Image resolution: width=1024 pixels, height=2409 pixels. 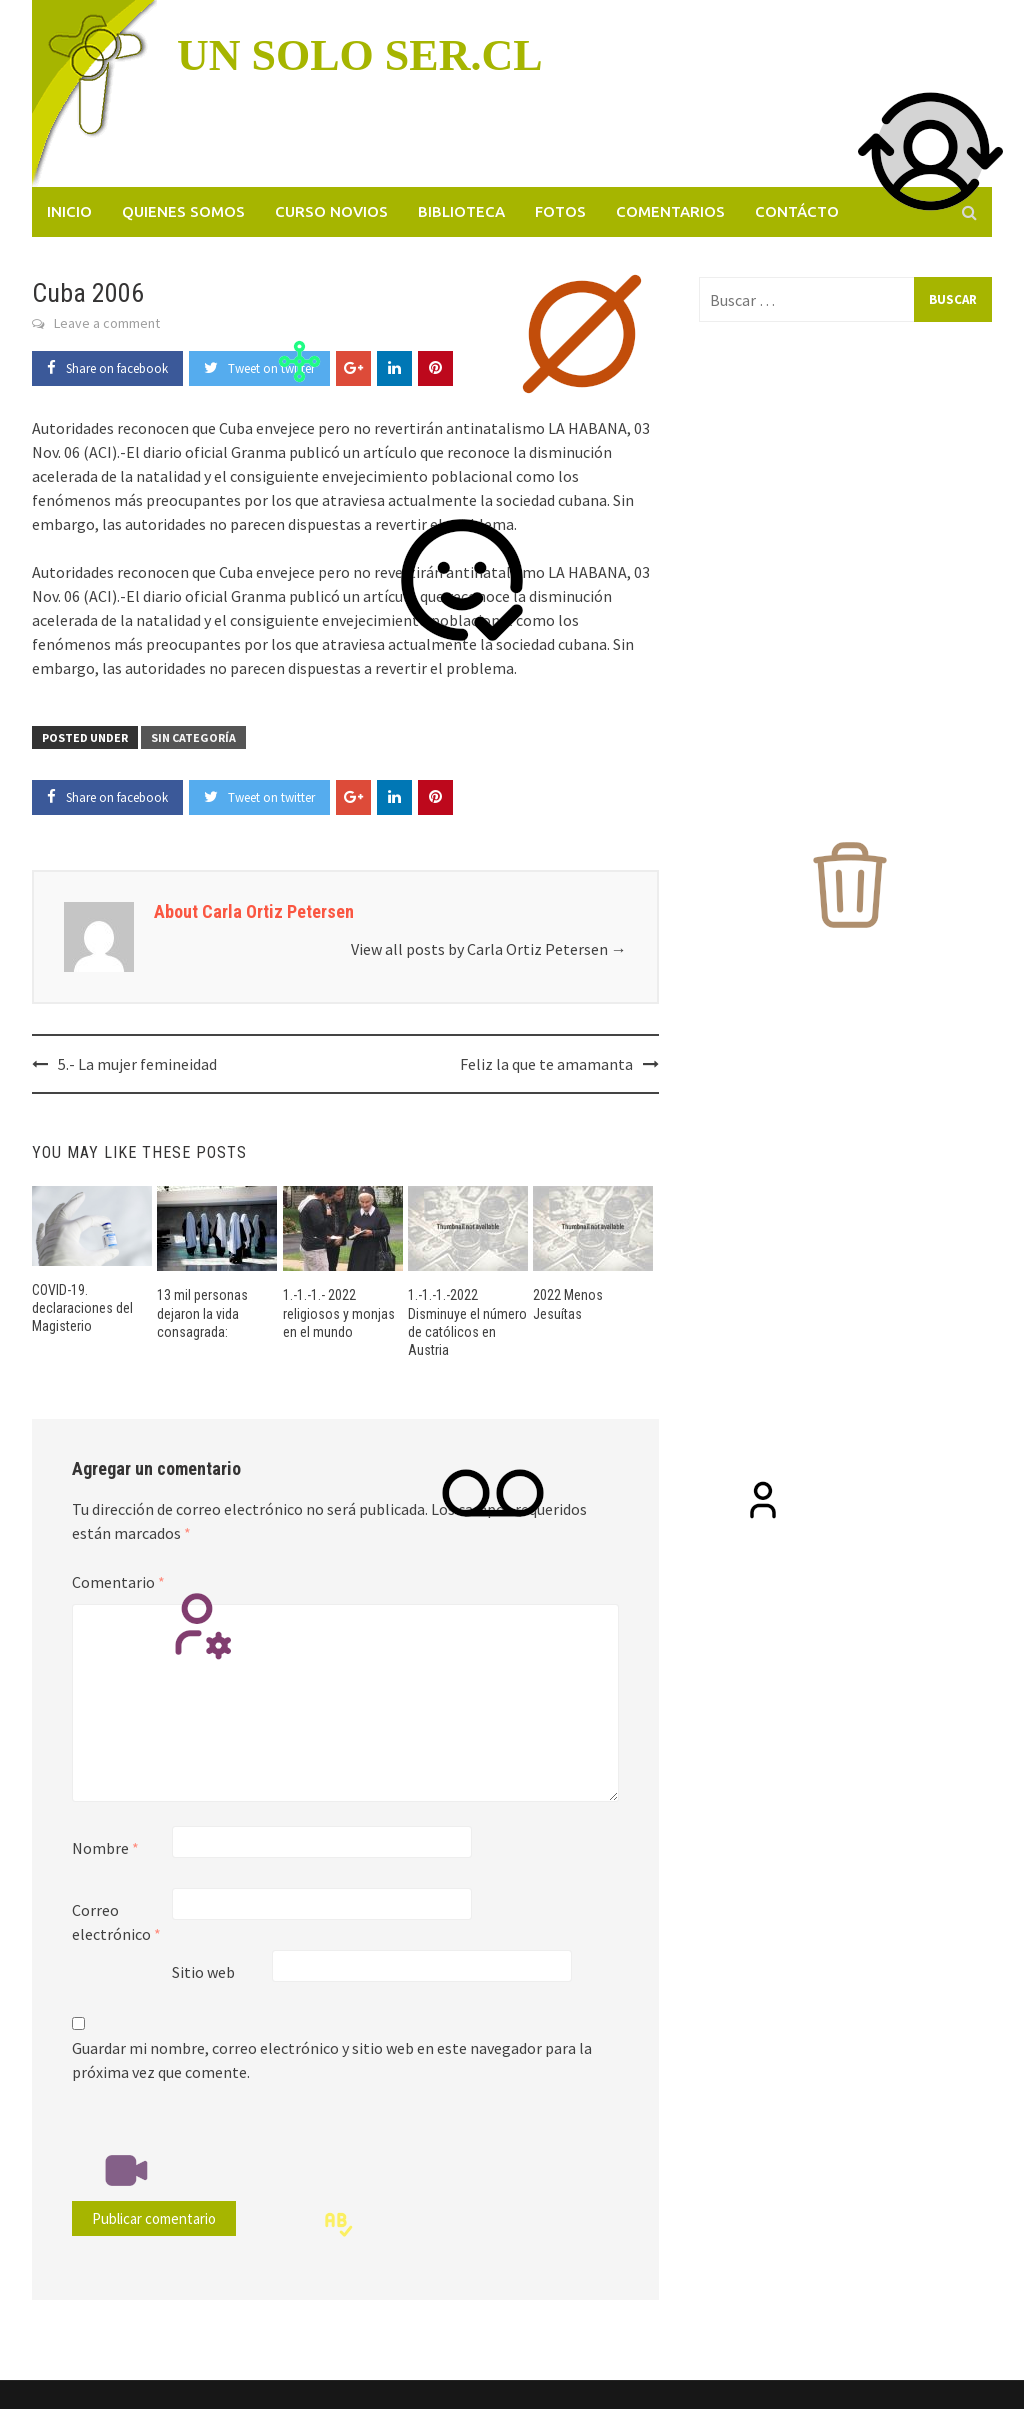 I want to click on access user settings or preferences, so click(x=197, y=1624).